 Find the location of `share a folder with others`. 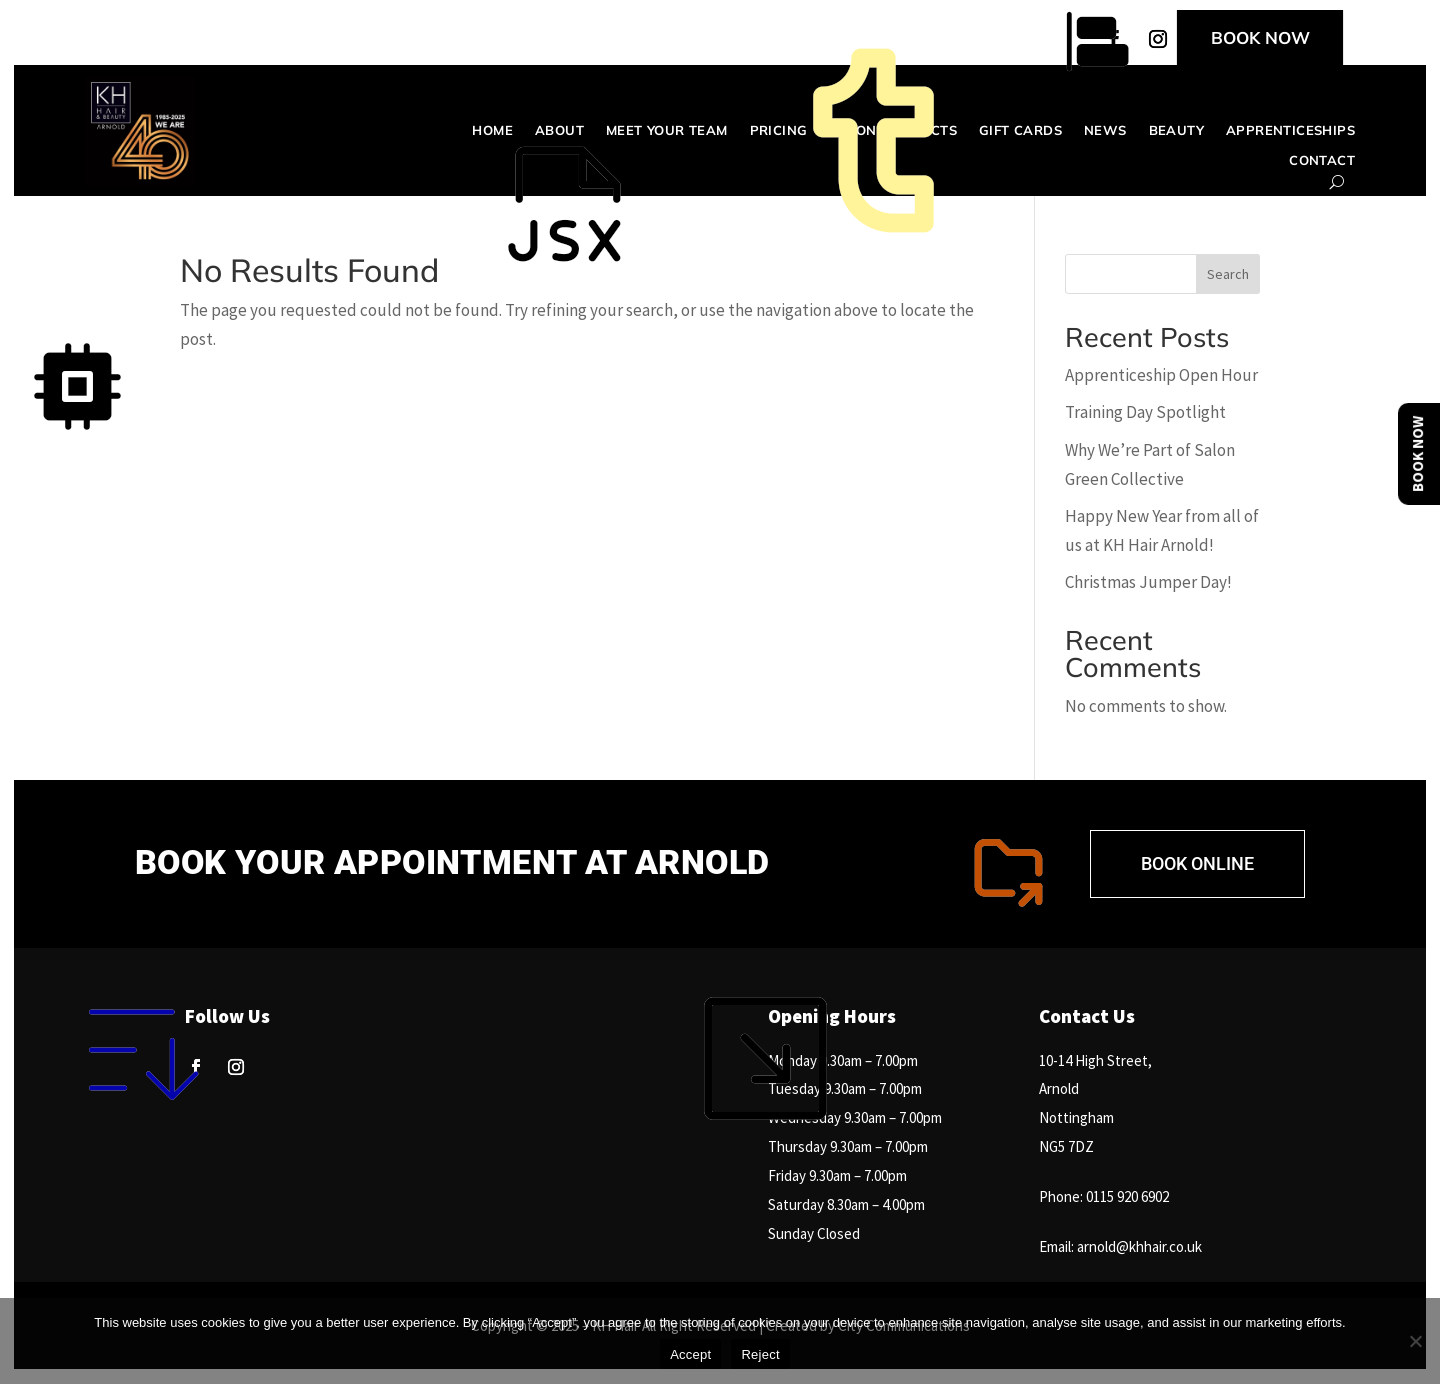

share a folder with others is located at coordinates (1008, 869).